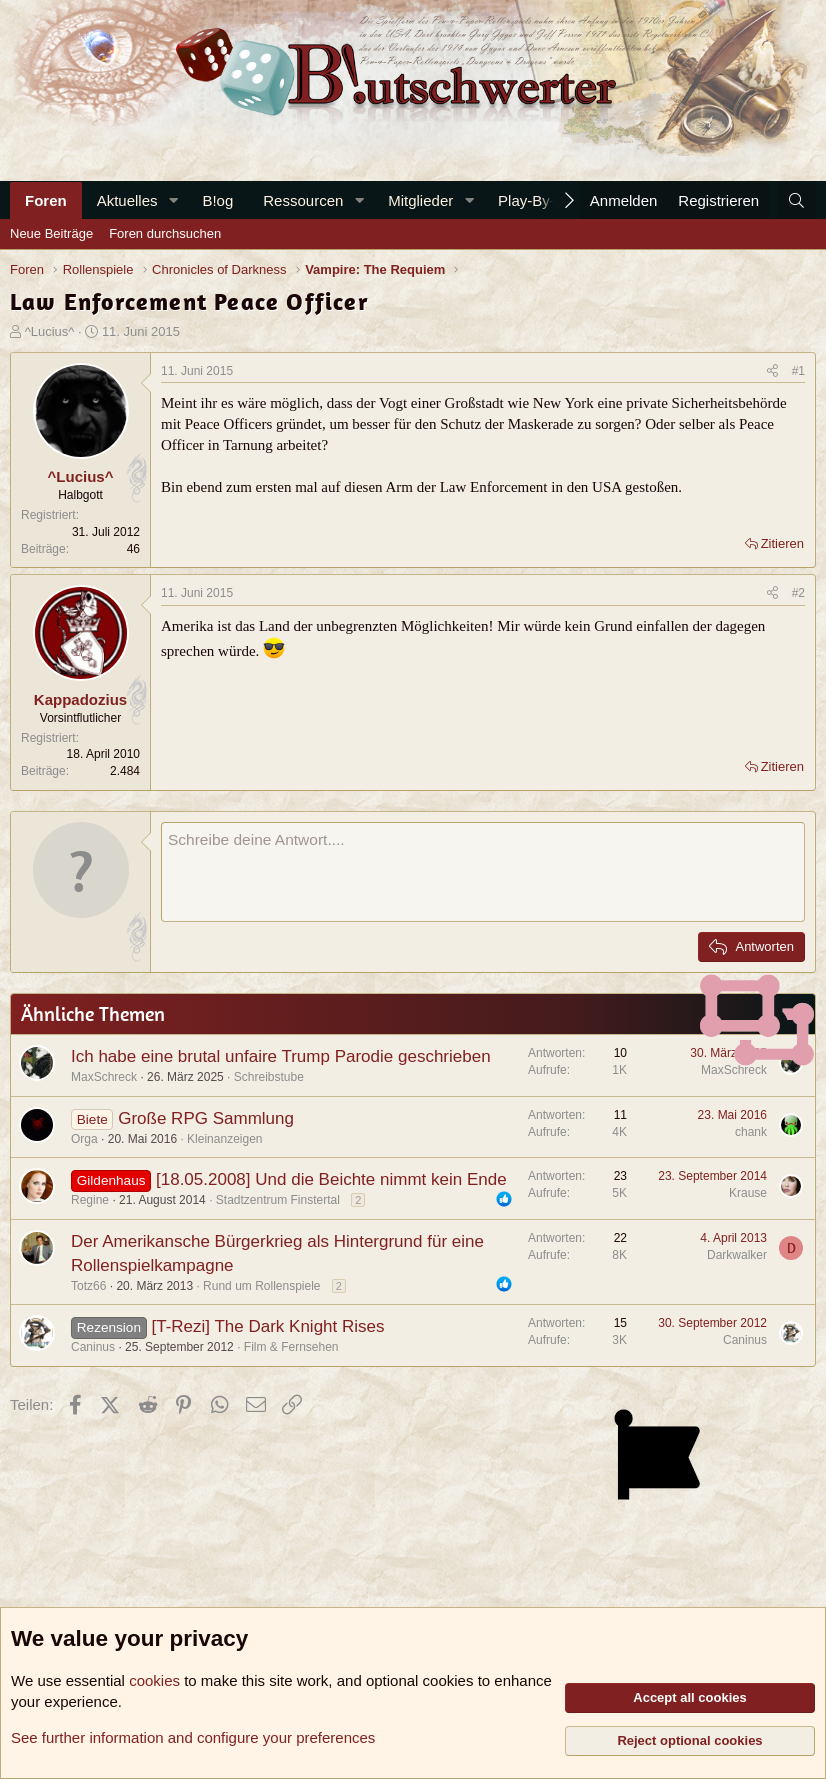  I want to click on font awesome brand logo, so click(657, 1454).